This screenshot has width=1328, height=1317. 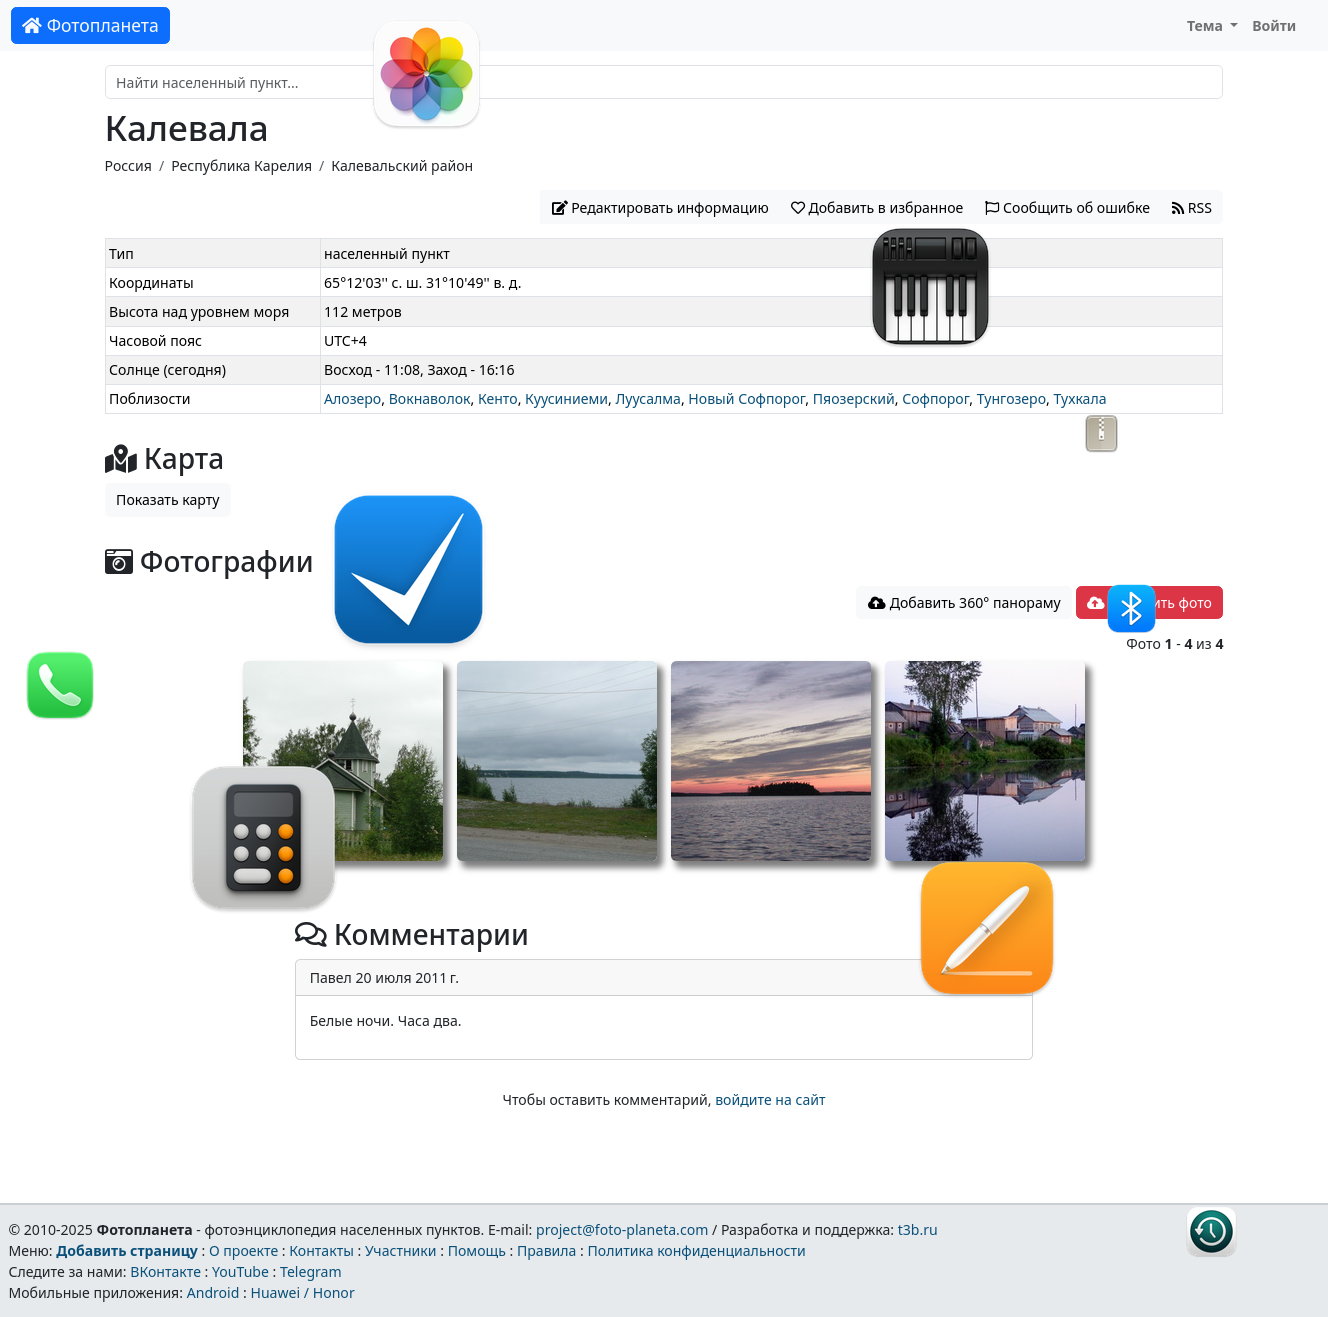 I want to click on open the phone app to make a call, so click(x=60, y=685).